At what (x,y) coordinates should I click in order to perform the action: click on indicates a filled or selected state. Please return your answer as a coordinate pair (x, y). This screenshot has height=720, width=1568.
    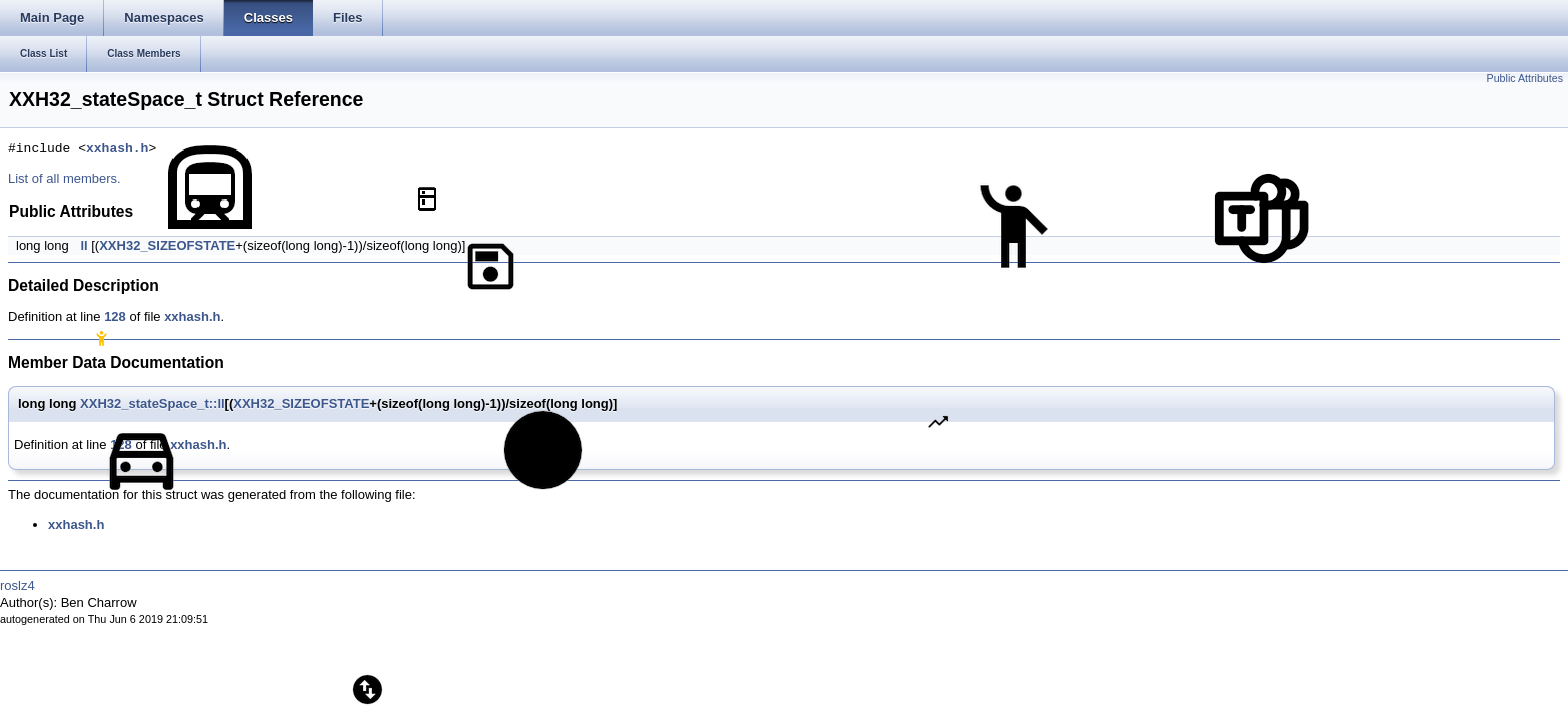
    Looking at the image, I should click on (543, 450).